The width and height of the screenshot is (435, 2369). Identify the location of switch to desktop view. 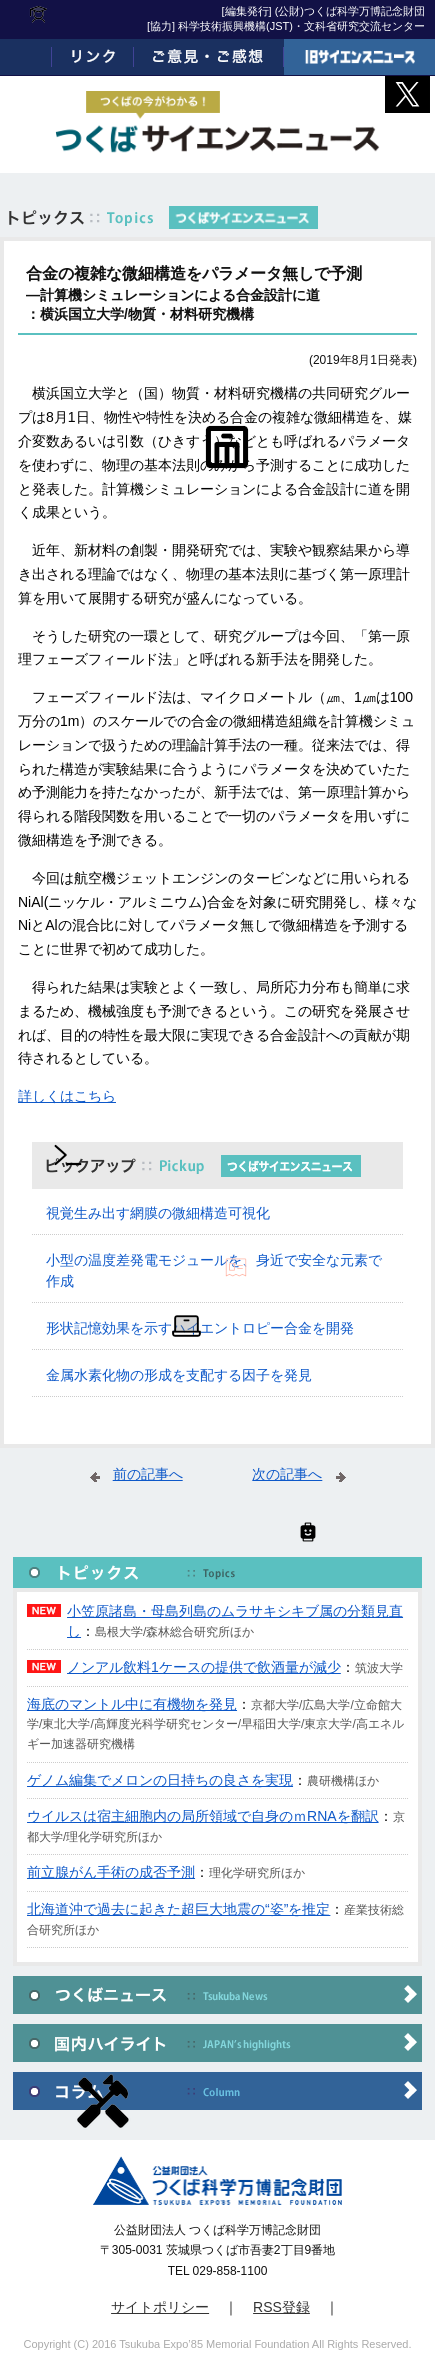
(186, 1325).